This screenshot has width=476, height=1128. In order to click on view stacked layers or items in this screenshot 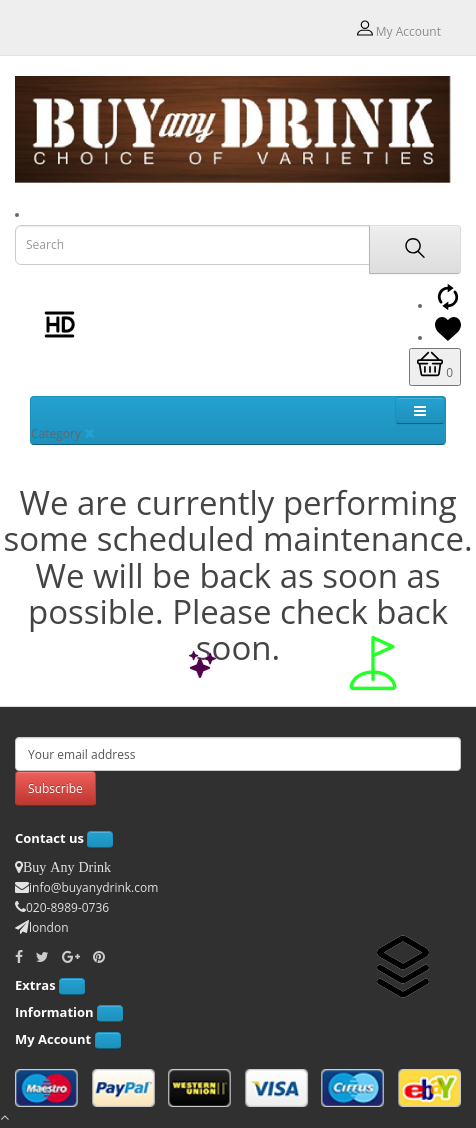, I will do `click(403, 967)`.